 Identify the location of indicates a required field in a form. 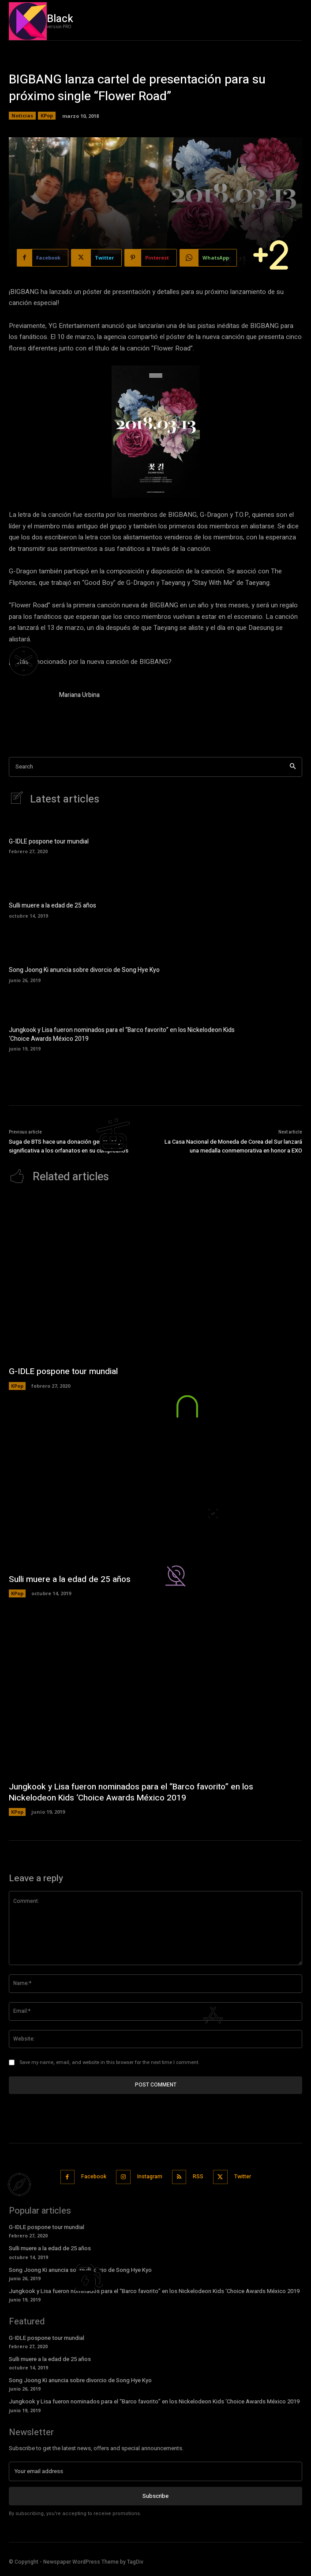
(23, 661).